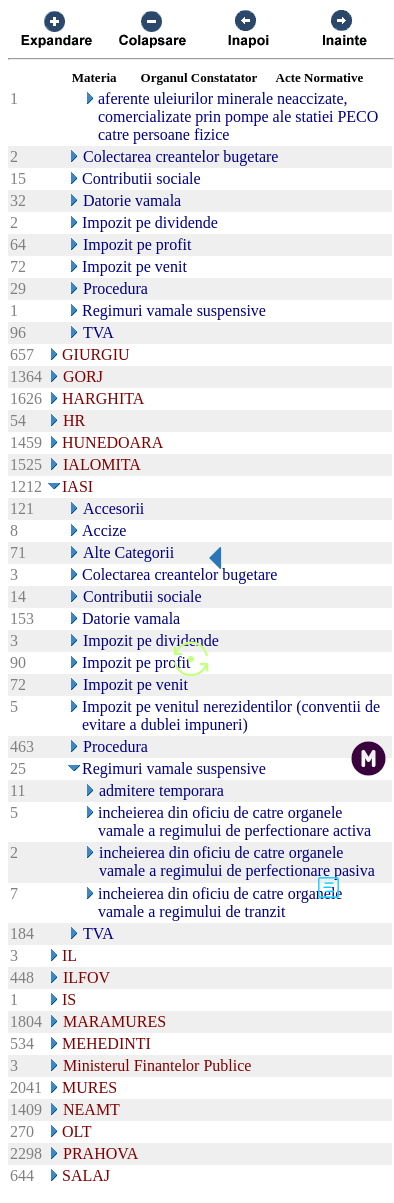 The image size is (394, 1203). What do you see at coordinates (368, 758) in the screenshot?
I see `metro or subway transit indicator` at bounding box center [368, 758].